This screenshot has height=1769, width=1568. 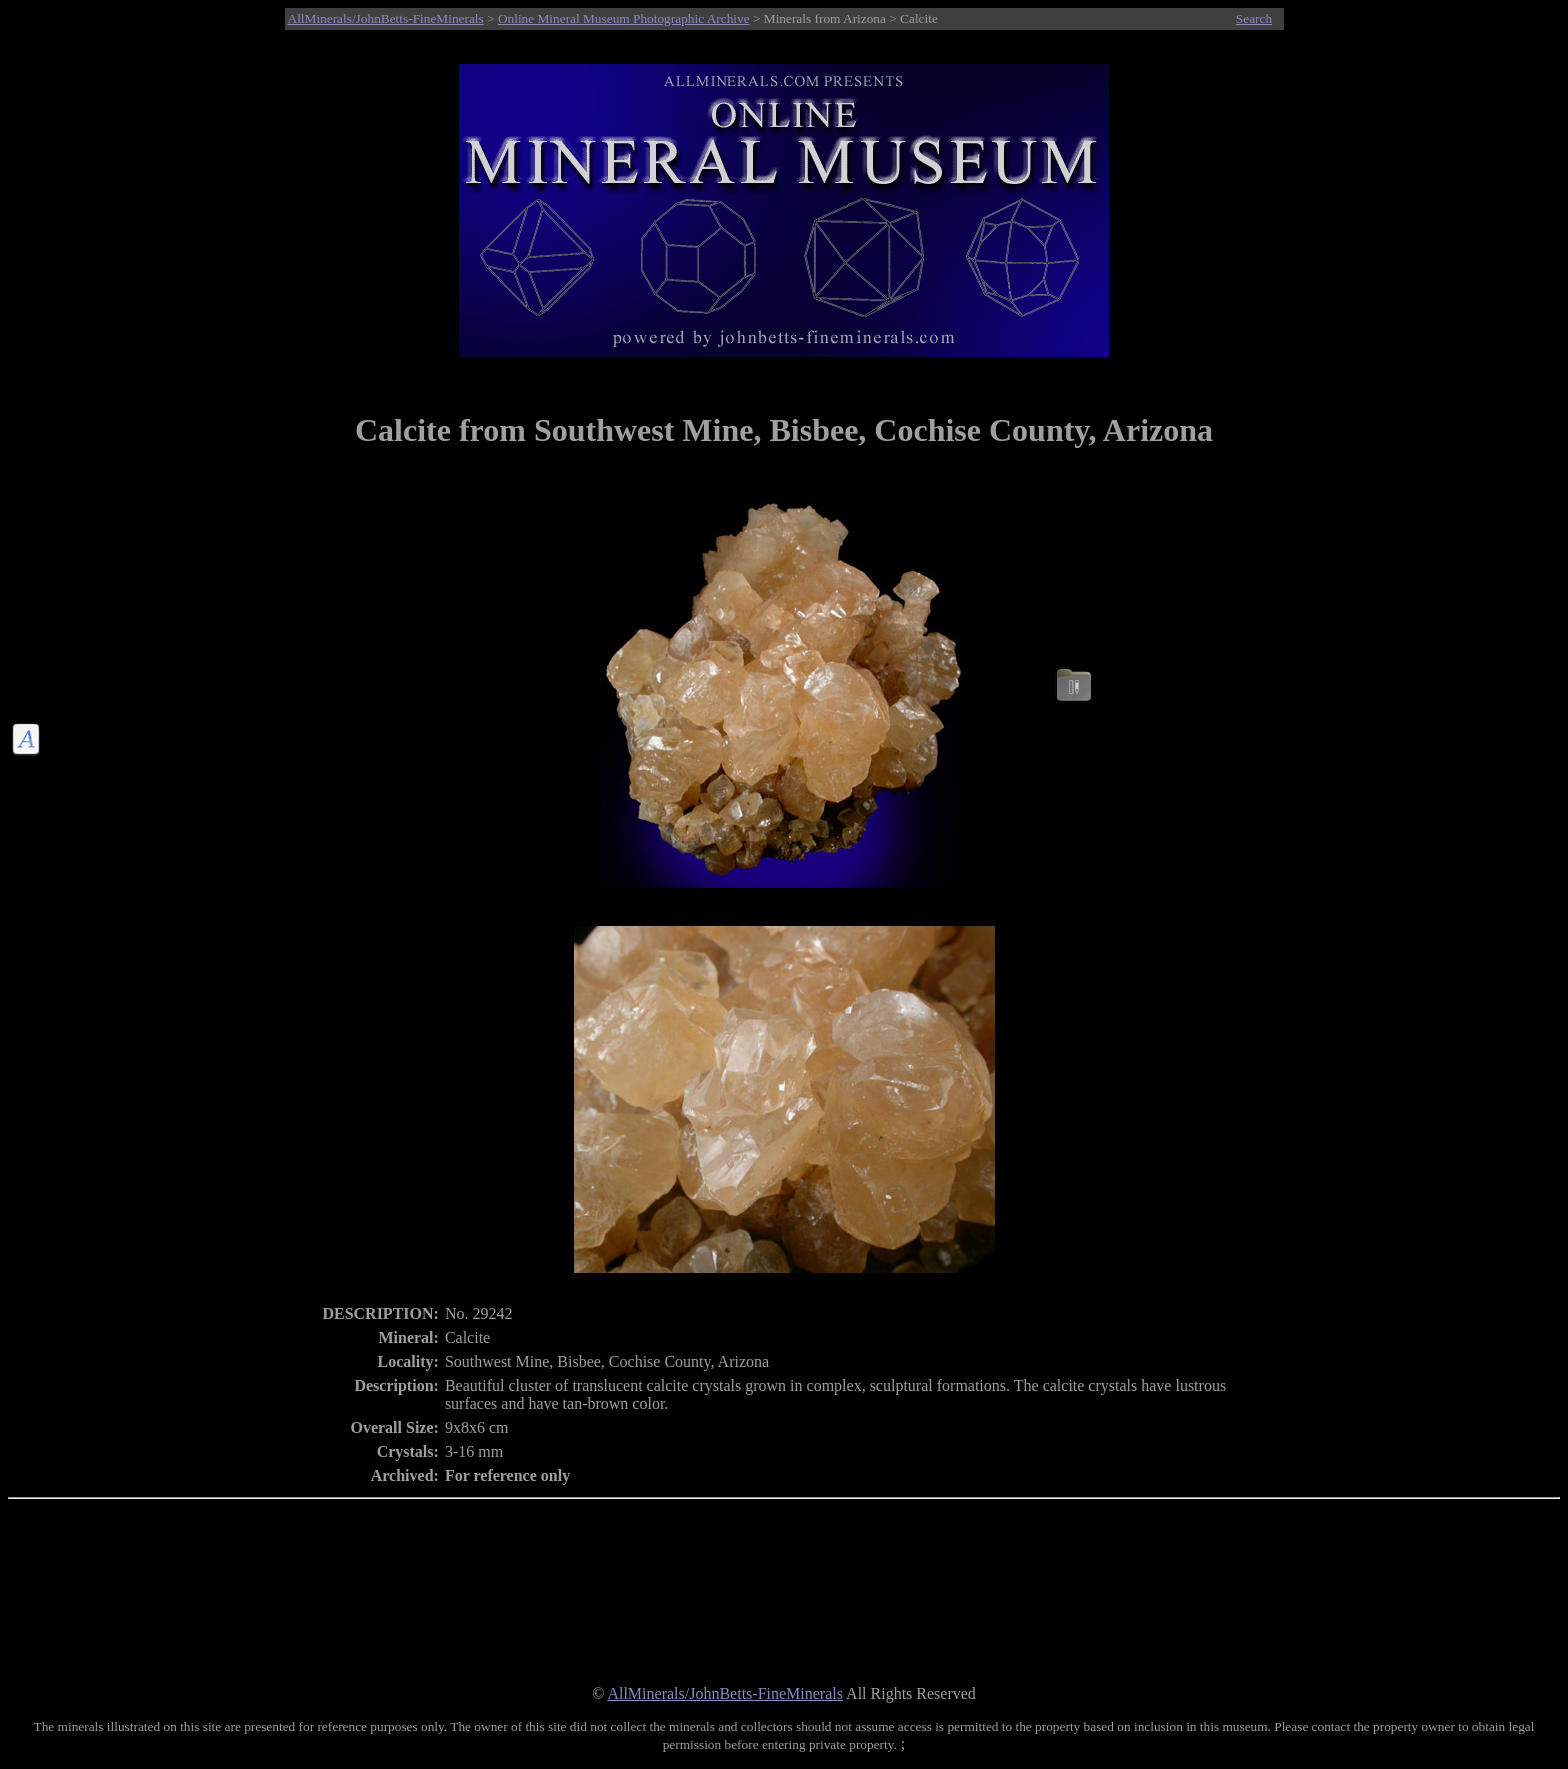 I want to click on an OpenType font file, so click(x=26, y=739).